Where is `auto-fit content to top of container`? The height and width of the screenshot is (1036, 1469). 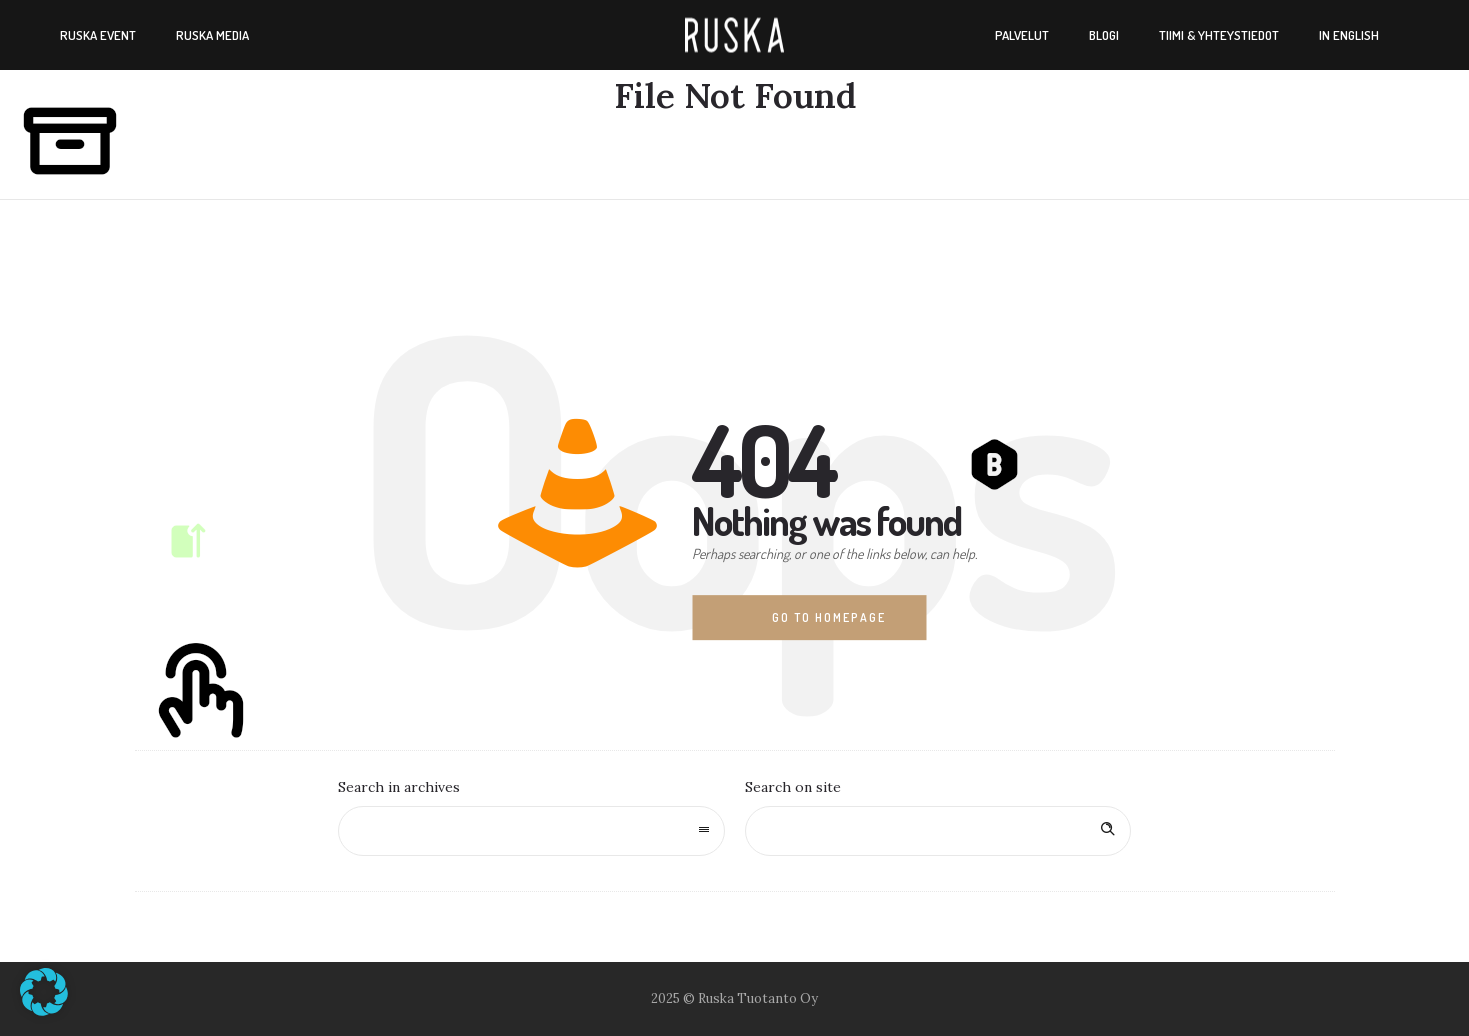 auto-fit content to top of container is located at coordinates (187, 541).